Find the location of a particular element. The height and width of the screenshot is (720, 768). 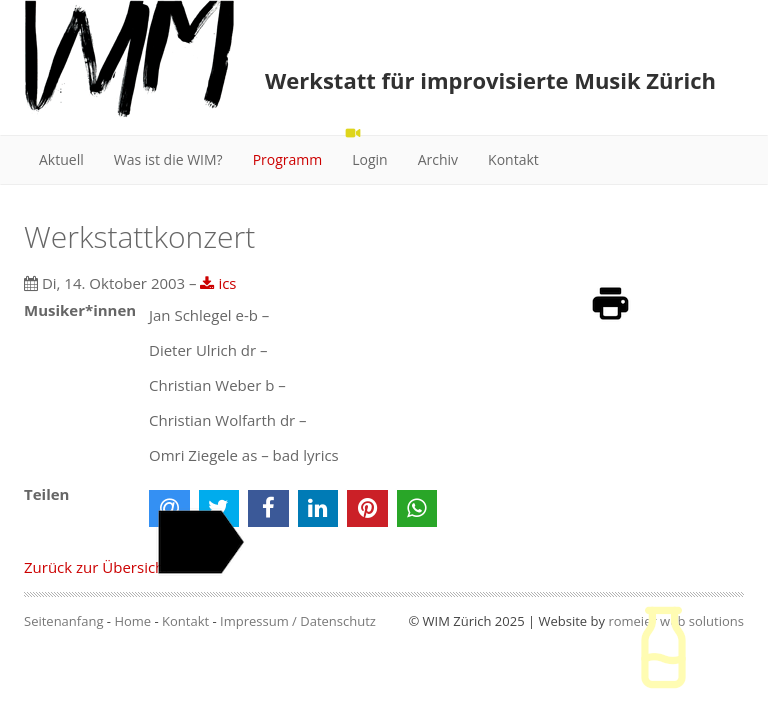

add milk to shopping list is located at coordinates (663, 647).